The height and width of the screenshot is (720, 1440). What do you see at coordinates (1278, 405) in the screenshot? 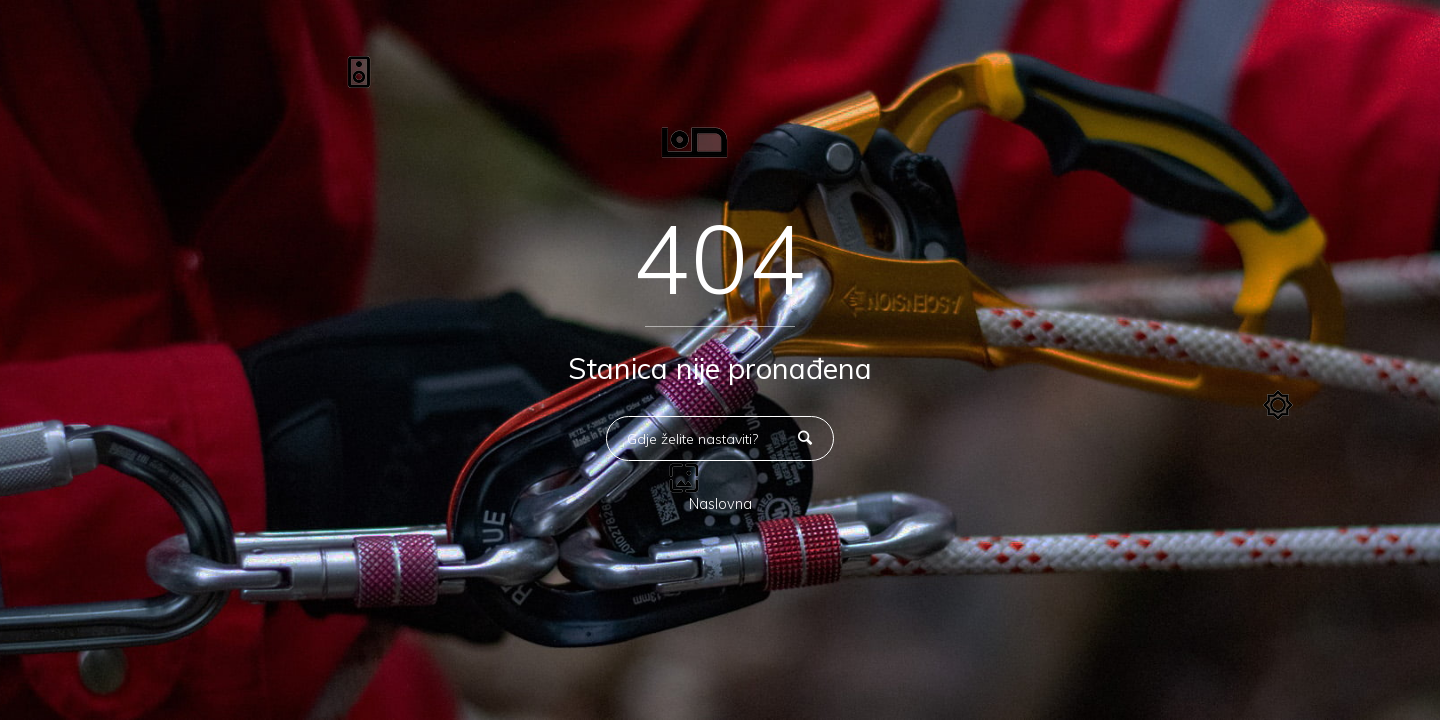
I see `decrease screen brightness` at bounding box center [1278, 405].